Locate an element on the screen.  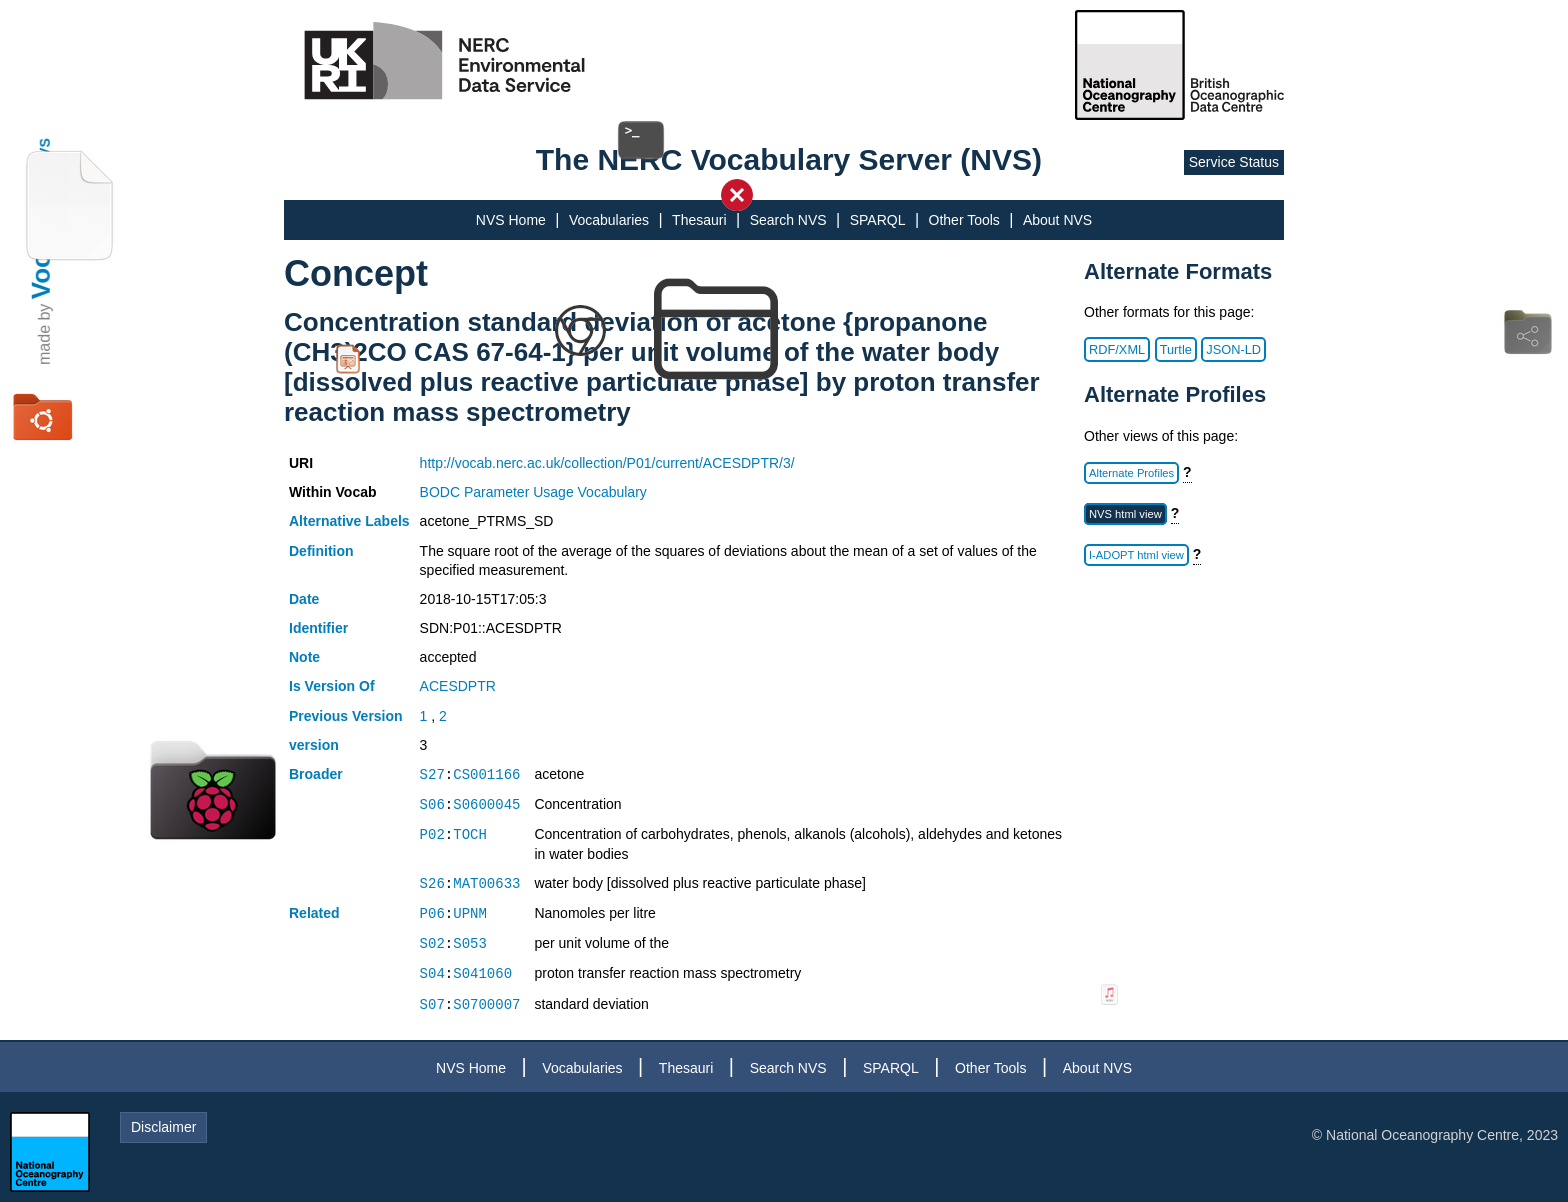
a libreoffice impress presentation file is located at coordinates (348, 359).